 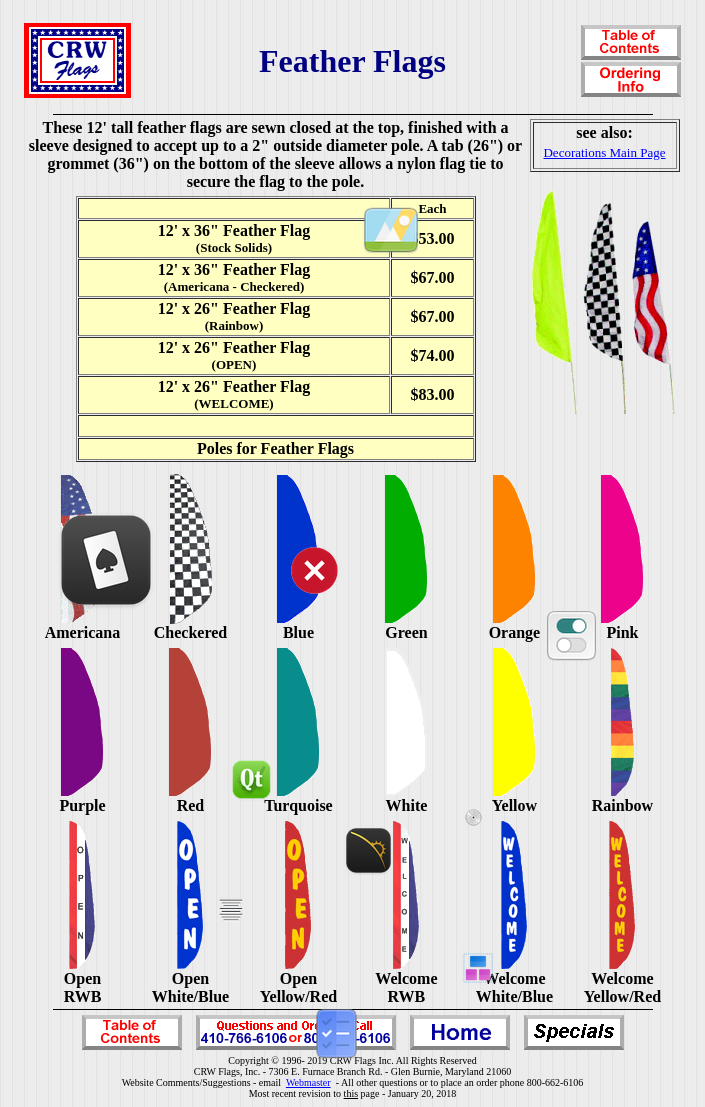 I want to click on open solitaire card game, so click(x=106, y=560).